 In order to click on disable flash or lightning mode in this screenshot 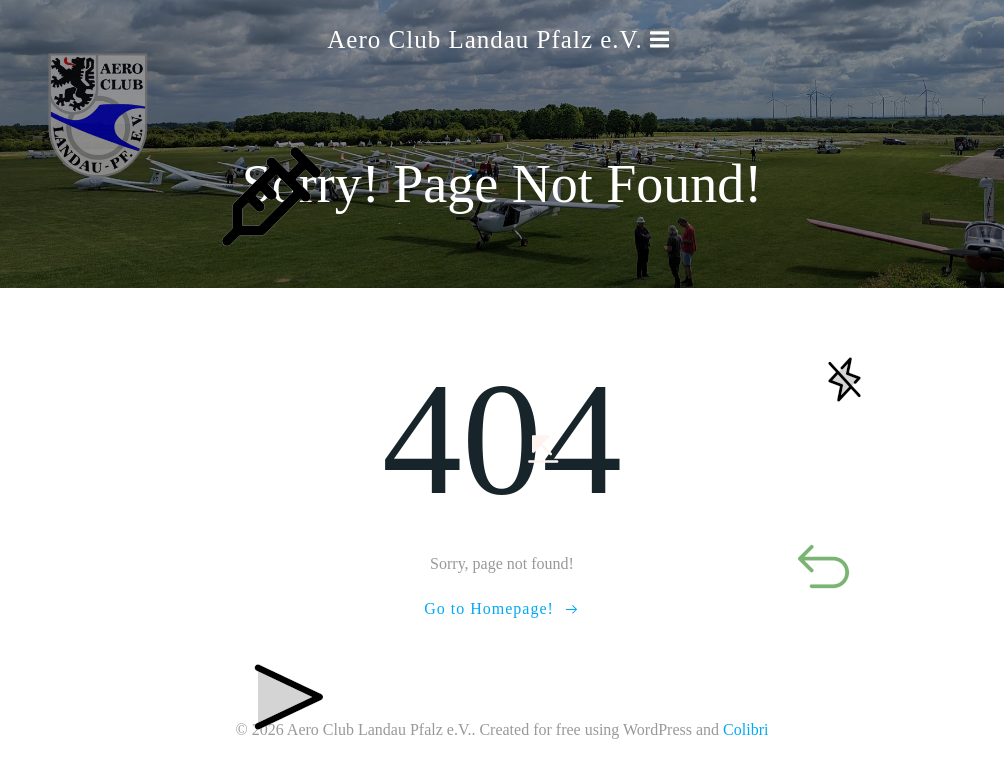, I will do `click(844, 379)`.